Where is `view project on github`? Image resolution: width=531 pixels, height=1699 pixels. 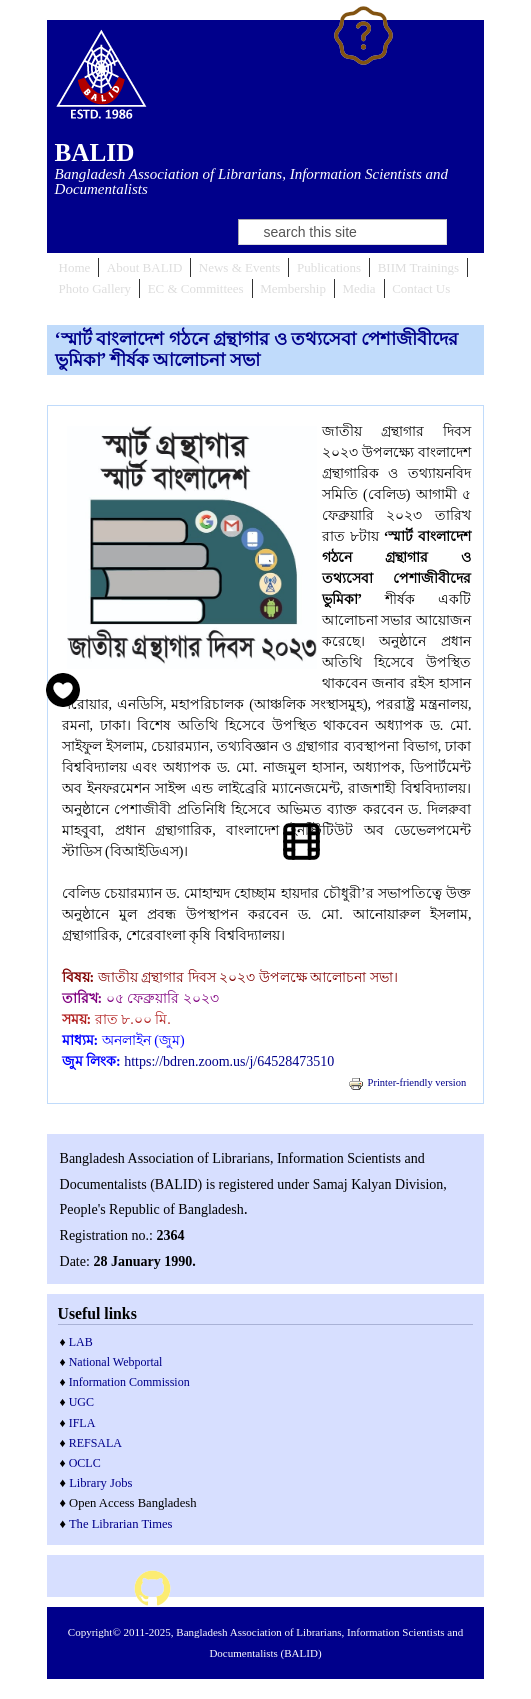
view project on github is located at coordinates (152, 1588).